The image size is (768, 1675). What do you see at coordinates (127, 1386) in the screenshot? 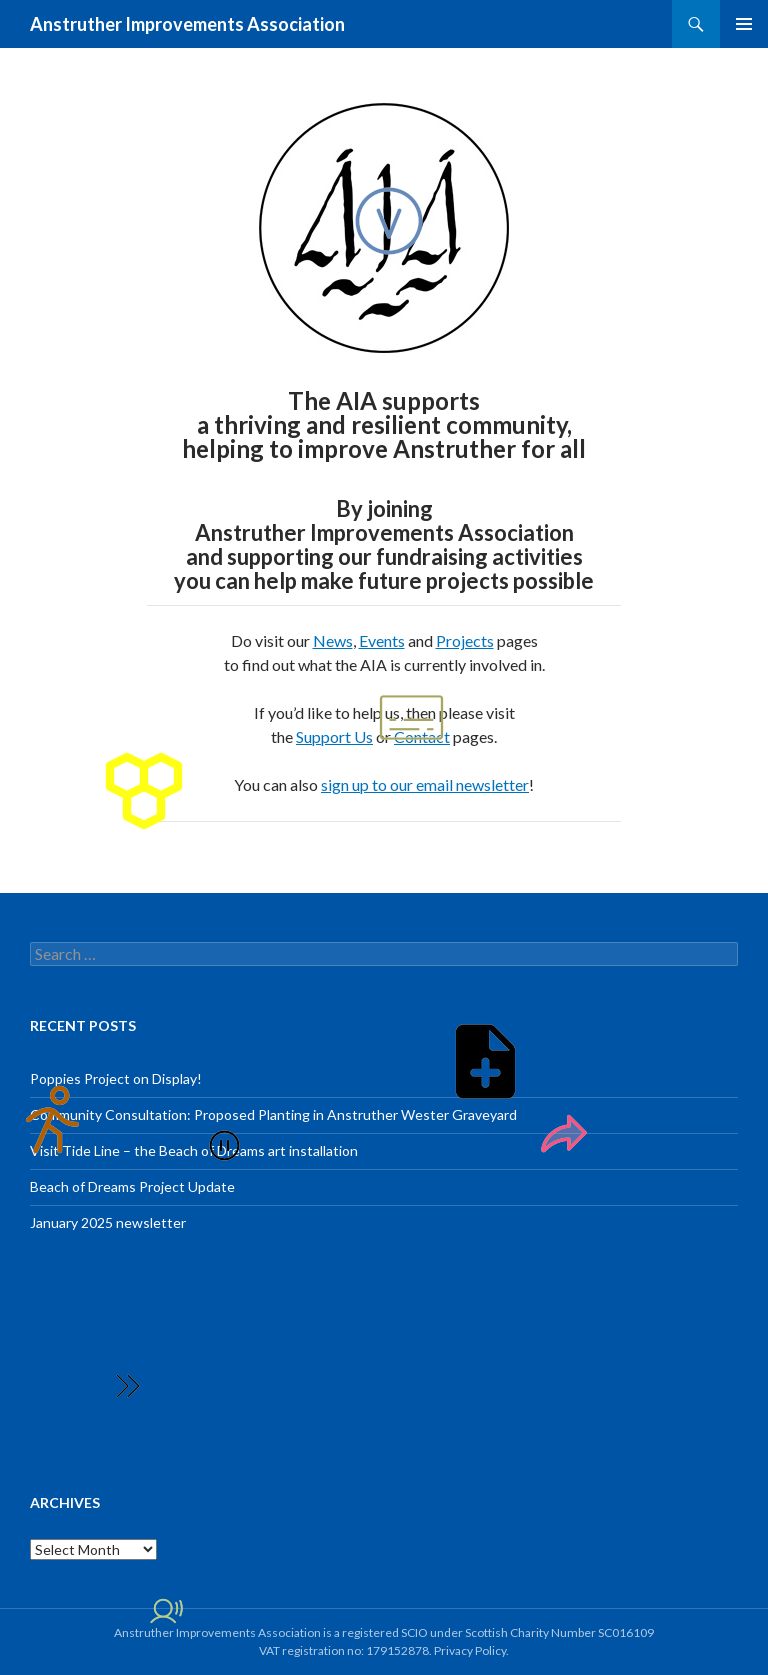
I see `skip forward or advance to next item` at bounding box center [127, 1386].